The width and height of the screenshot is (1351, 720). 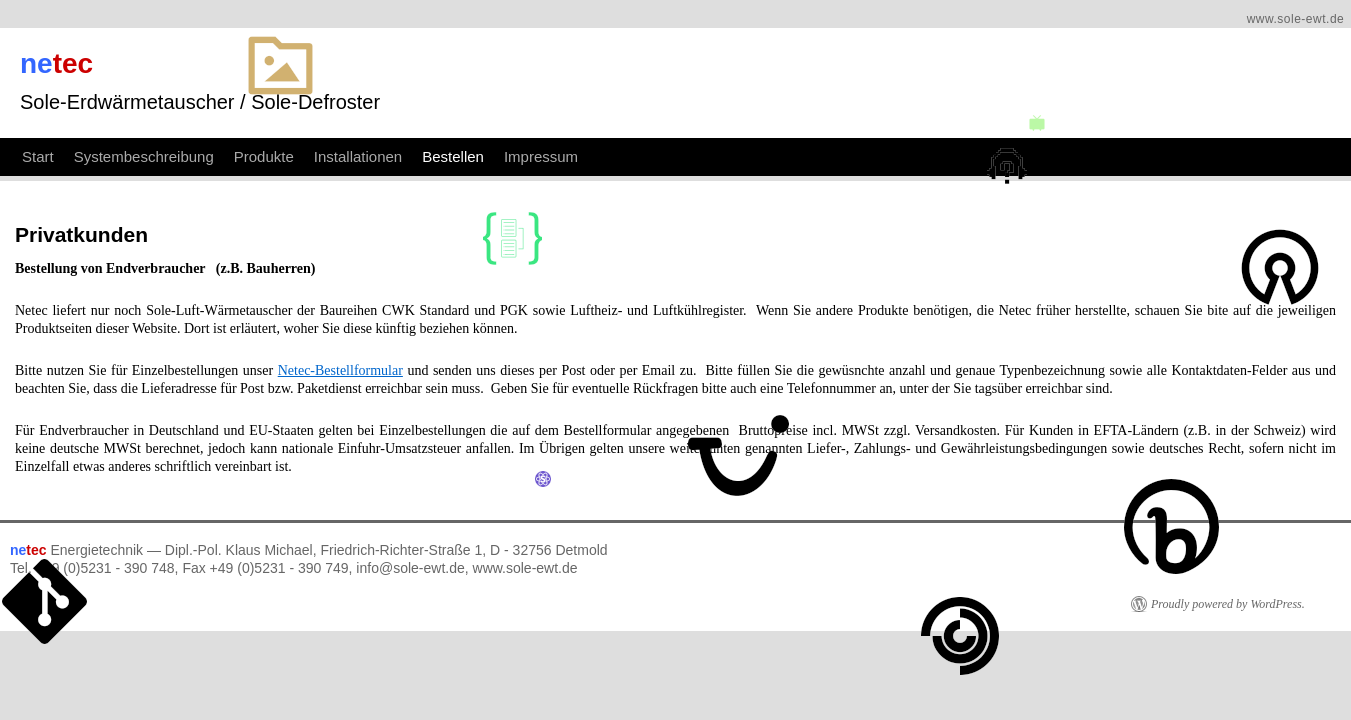 I want to click on indicates open-source software or project, so click(x=1280, y=268).